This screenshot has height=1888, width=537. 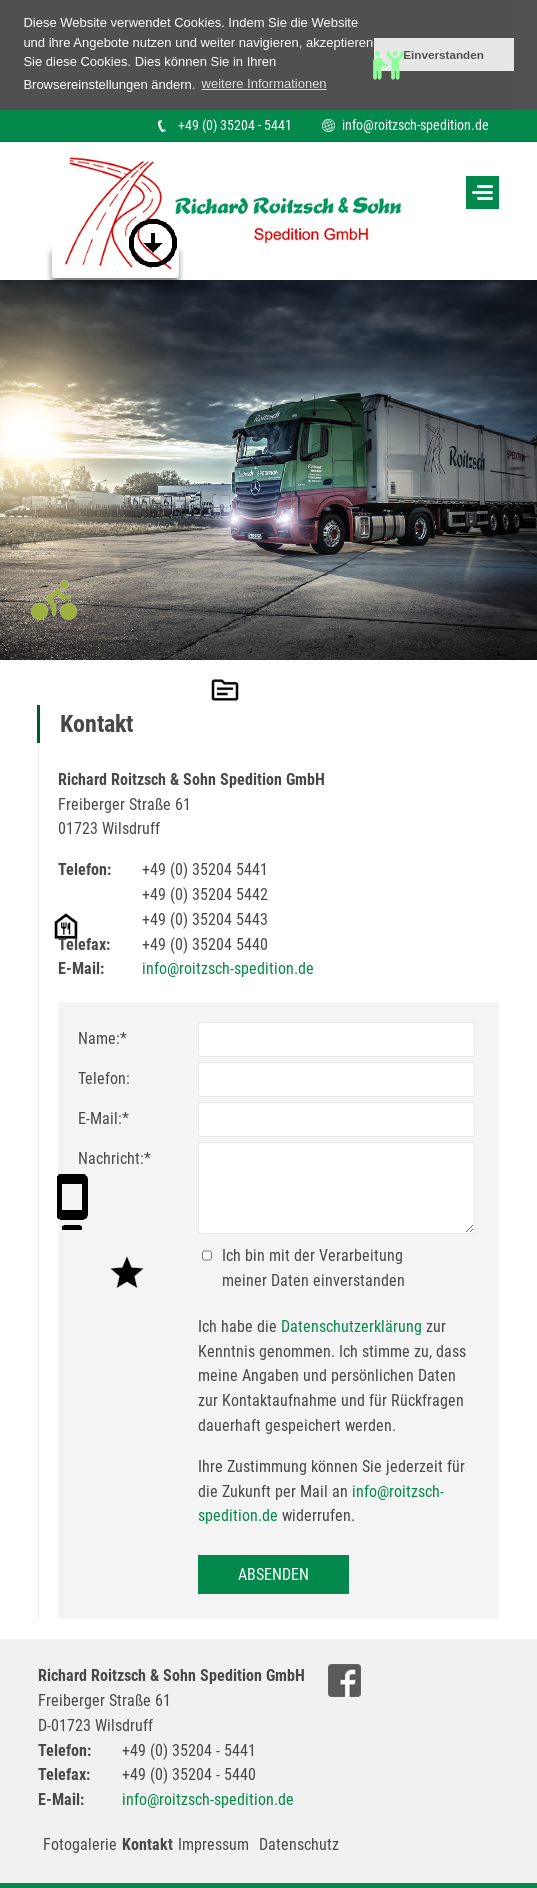 I want to click on find nearby food banks or food assistance locations, so click(x=66, y=926).